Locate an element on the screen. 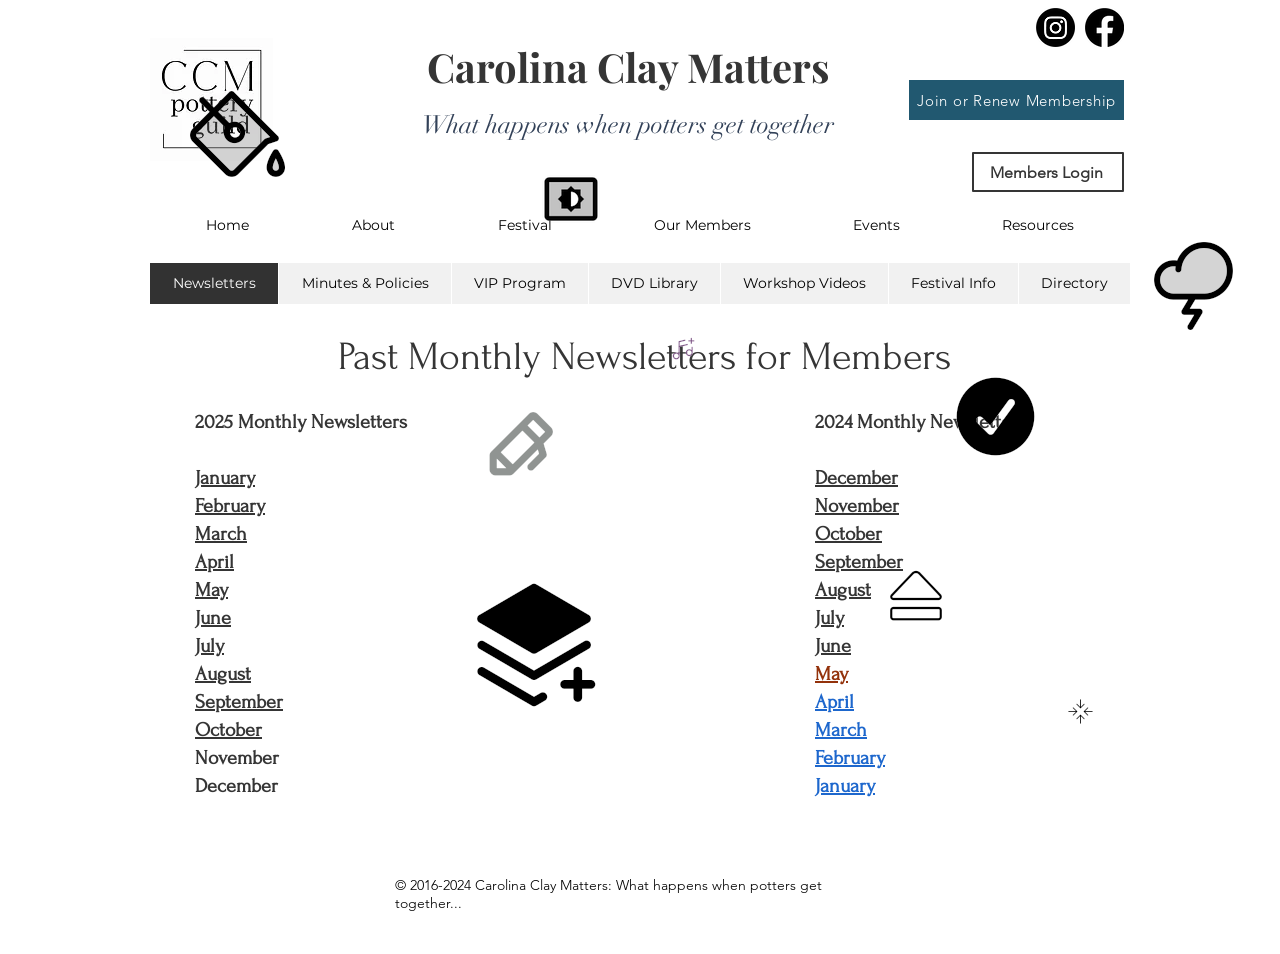 This screenshot has width=1280, height=954. eject media or disc is located at coordinates (916, 599).